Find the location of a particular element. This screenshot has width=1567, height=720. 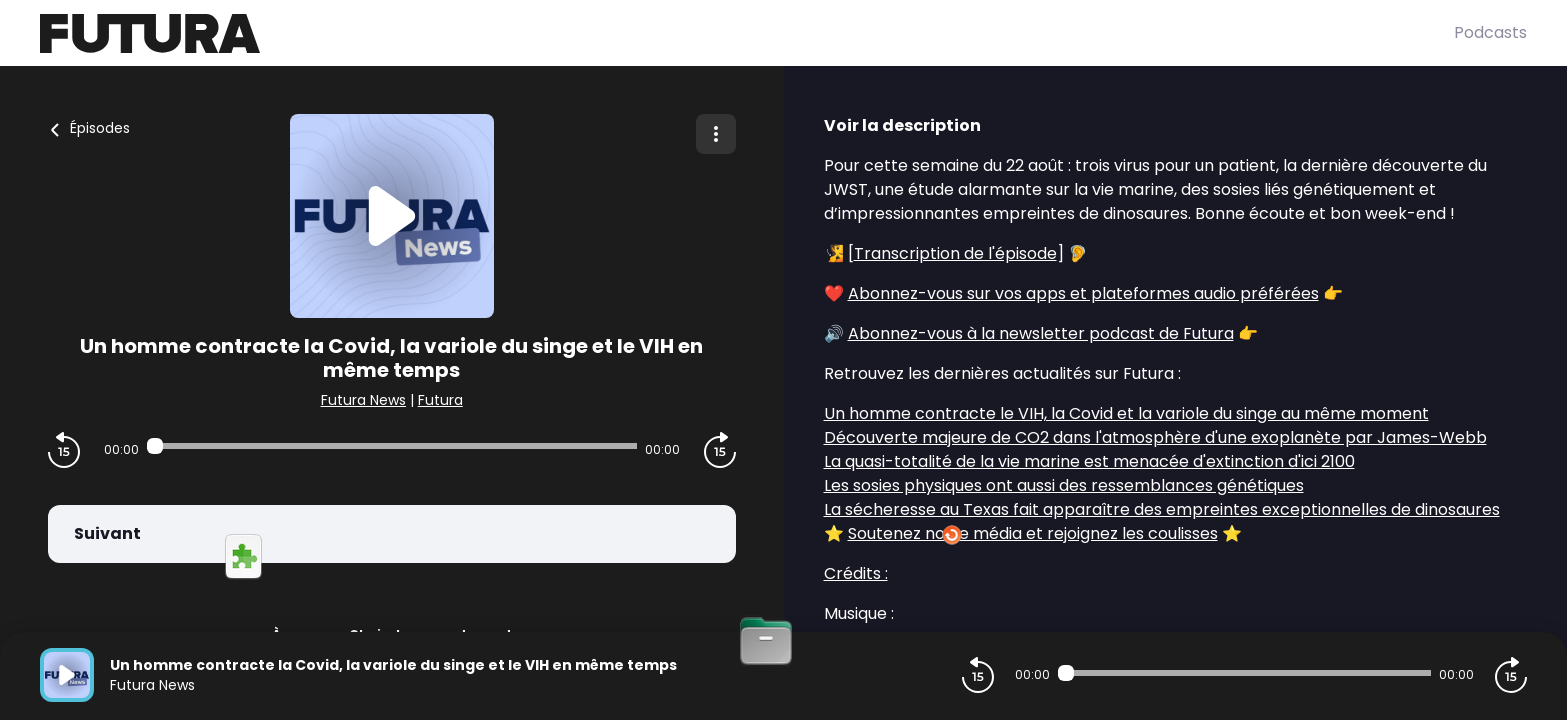

open the file manager application is located at coordinates (766, 641).